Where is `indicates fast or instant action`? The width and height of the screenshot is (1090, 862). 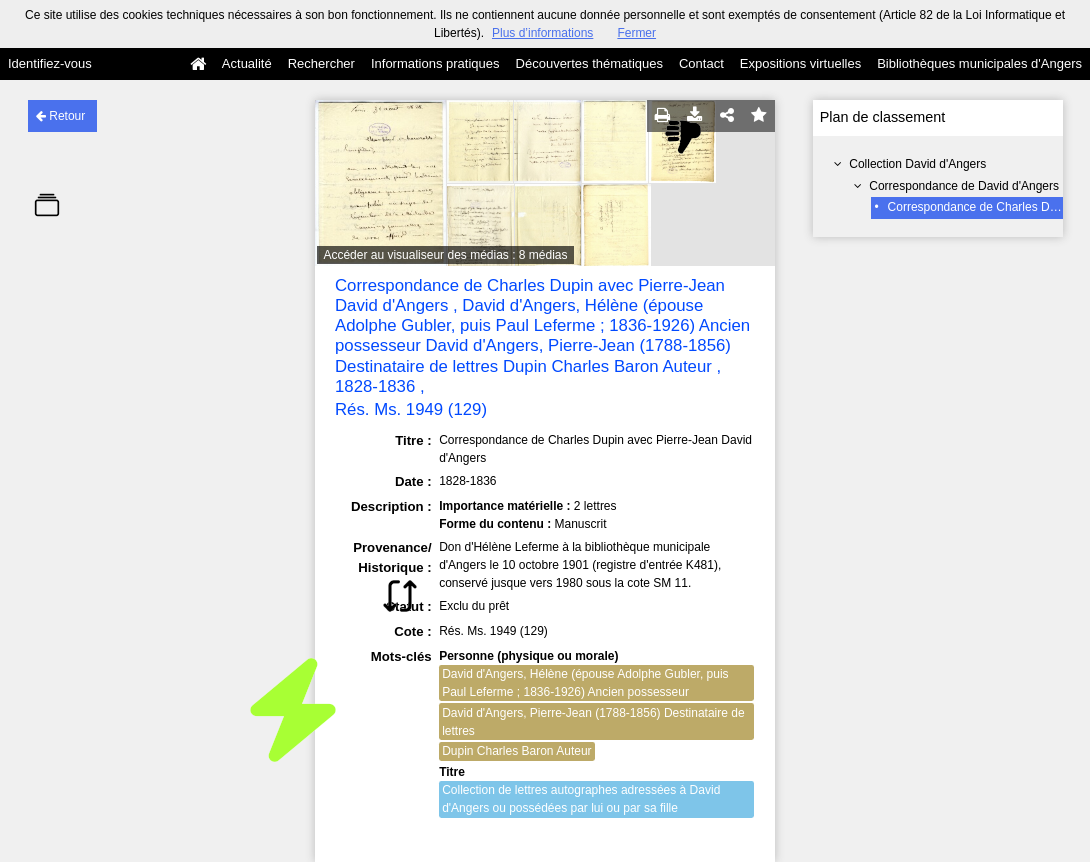
indicates fast or instant action is located at coordinates (293, 710).